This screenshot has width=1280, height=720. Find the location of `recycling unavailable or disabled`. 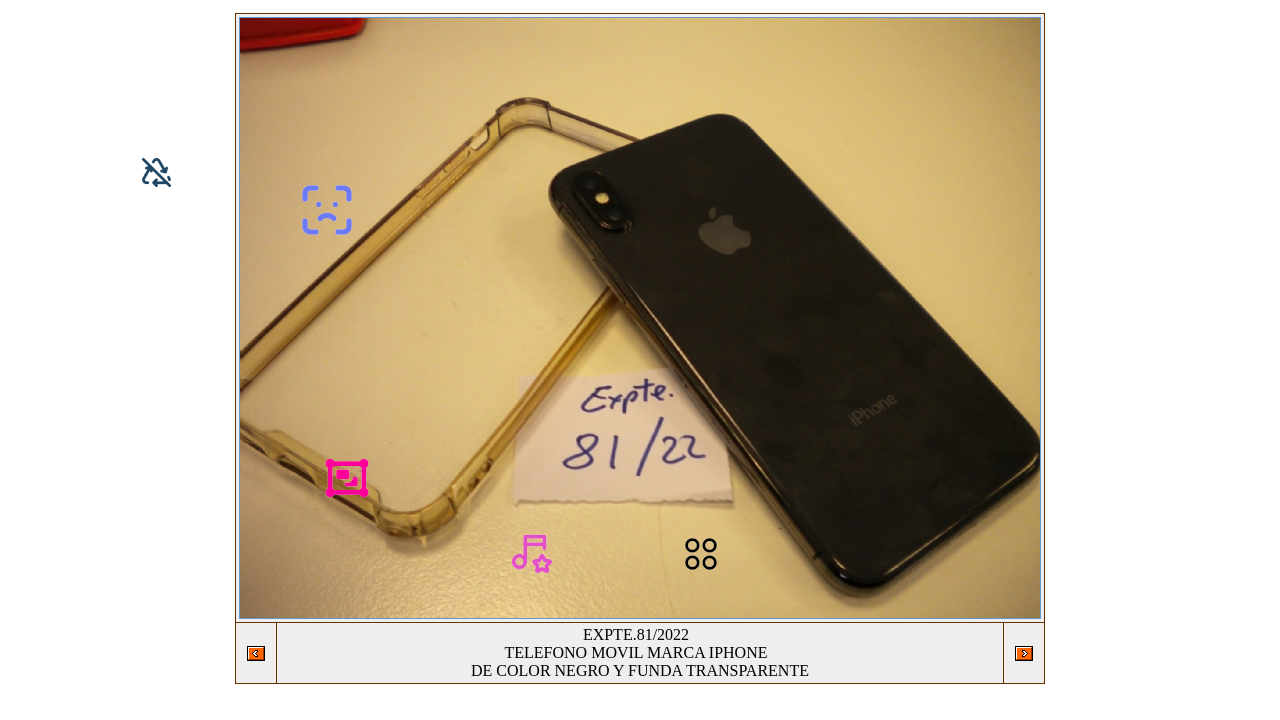

recycling unavailable or disabled is located at coordinates (156, 172).